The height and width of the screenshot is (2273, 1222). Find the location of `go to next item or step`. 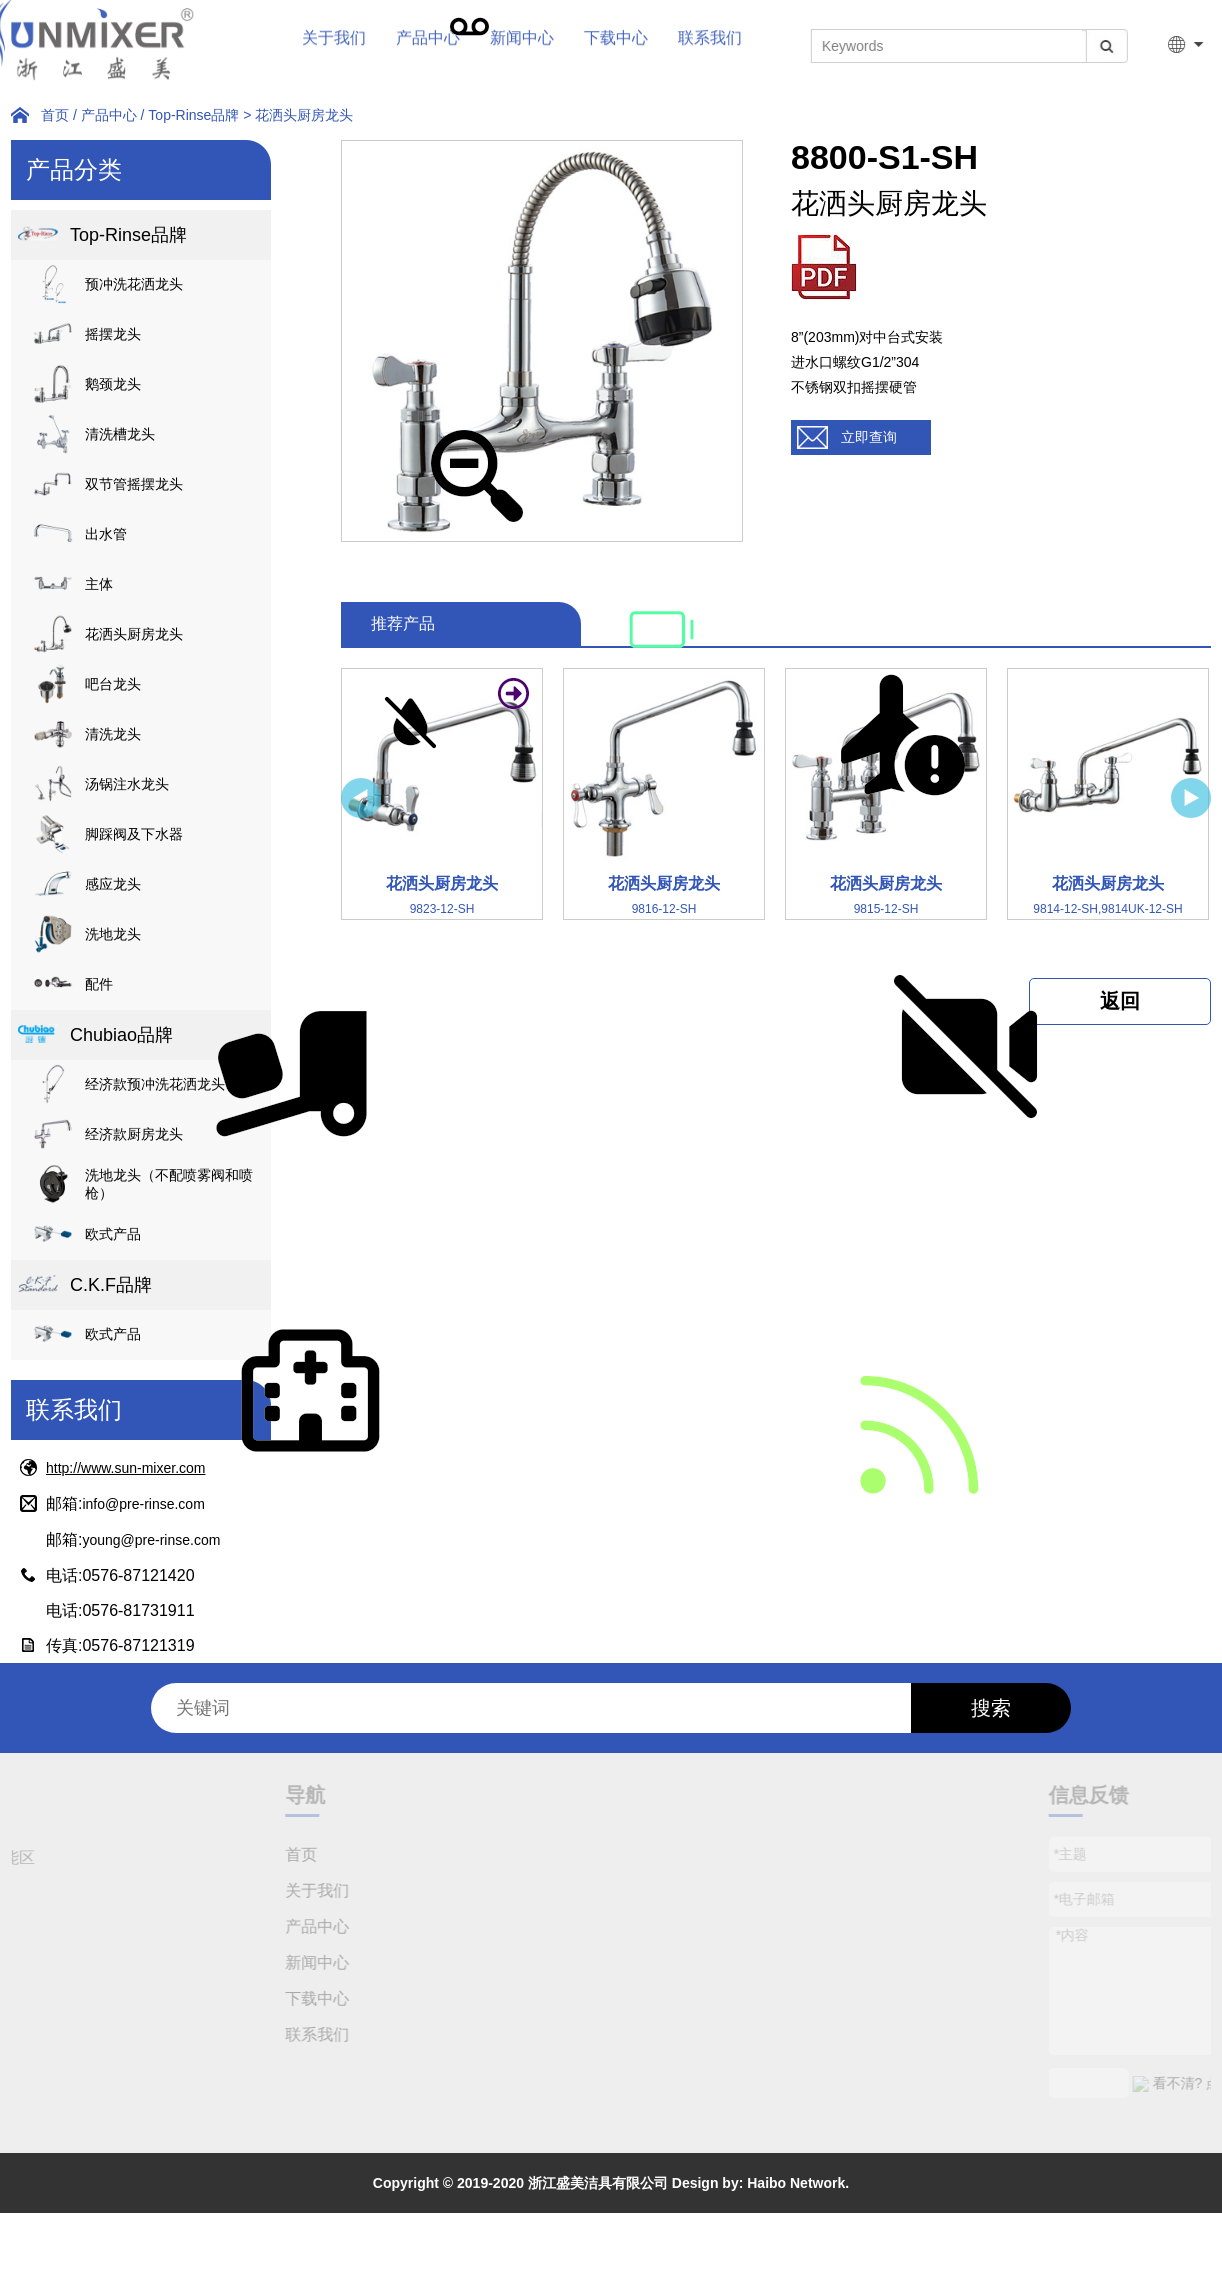

go to next item or step is located at coordinates (513, 693).